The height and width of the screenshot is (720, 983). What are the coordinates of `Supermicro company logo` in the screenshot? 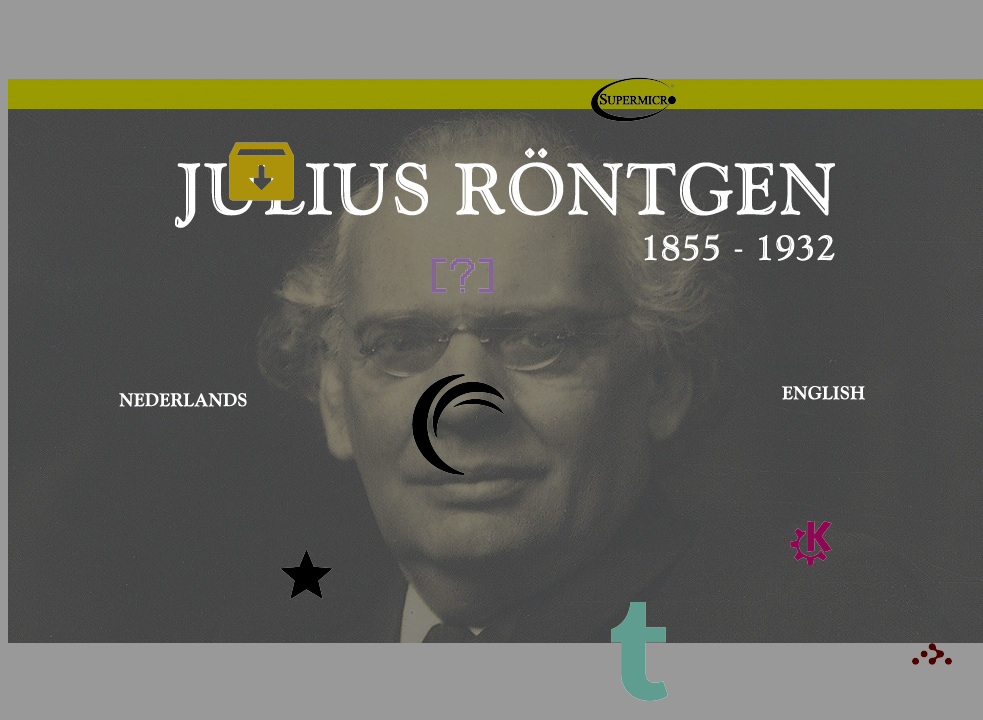 It's located at (633, 99).